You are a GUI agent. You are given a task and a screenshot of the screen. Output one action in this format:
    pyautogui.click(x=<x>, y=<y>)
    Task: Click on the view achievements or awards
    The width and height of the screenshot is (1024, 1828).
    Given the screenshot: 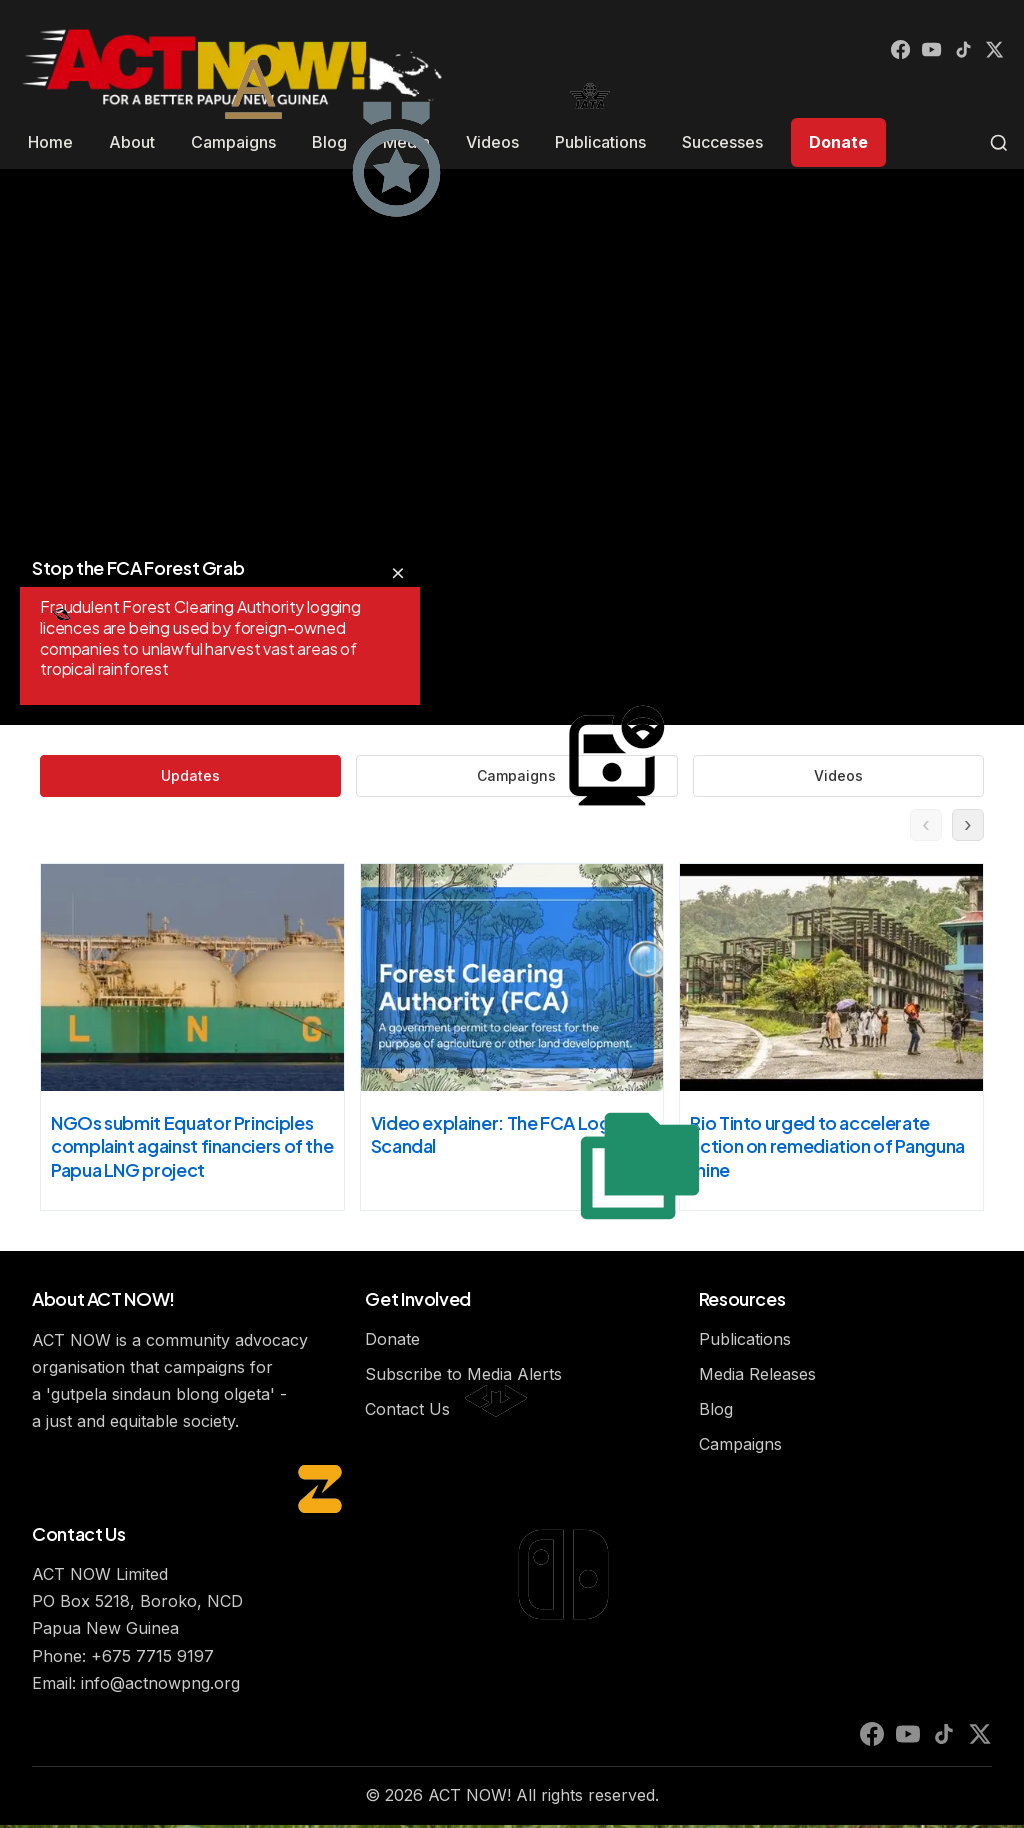 What is the action you would take?
    pyautogui.click(x=396, y=156)
    